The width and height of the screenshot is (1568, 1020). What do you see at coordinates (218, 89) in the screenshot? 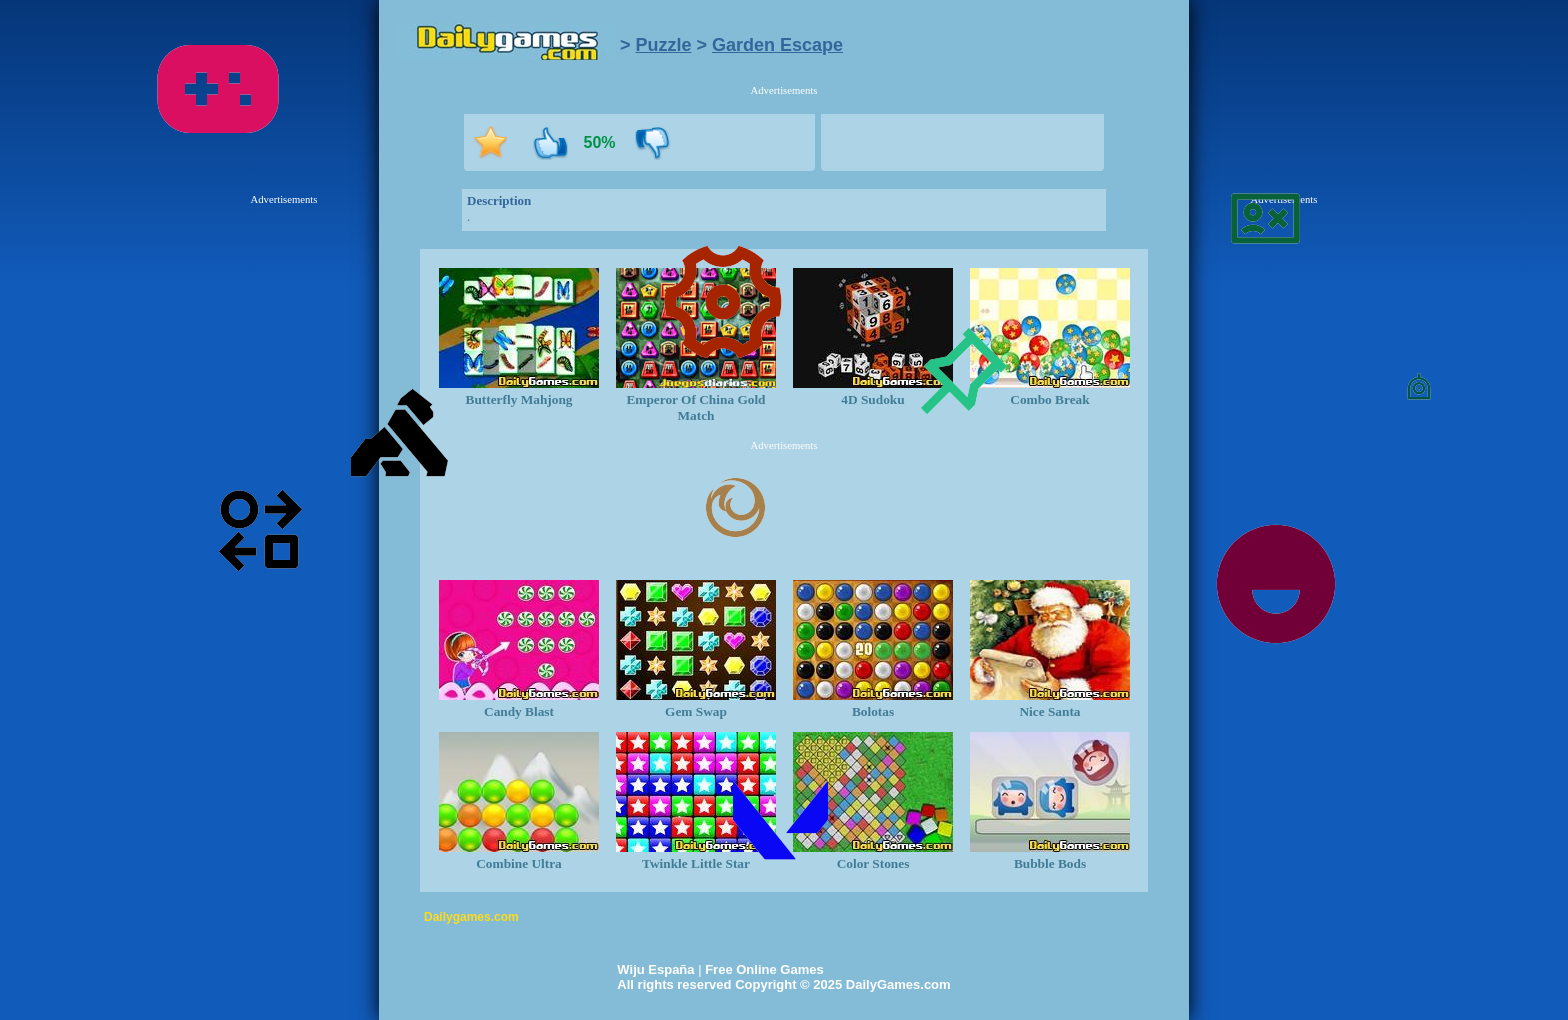
I see `open gaming or games section` at bounding box center [218, 89].